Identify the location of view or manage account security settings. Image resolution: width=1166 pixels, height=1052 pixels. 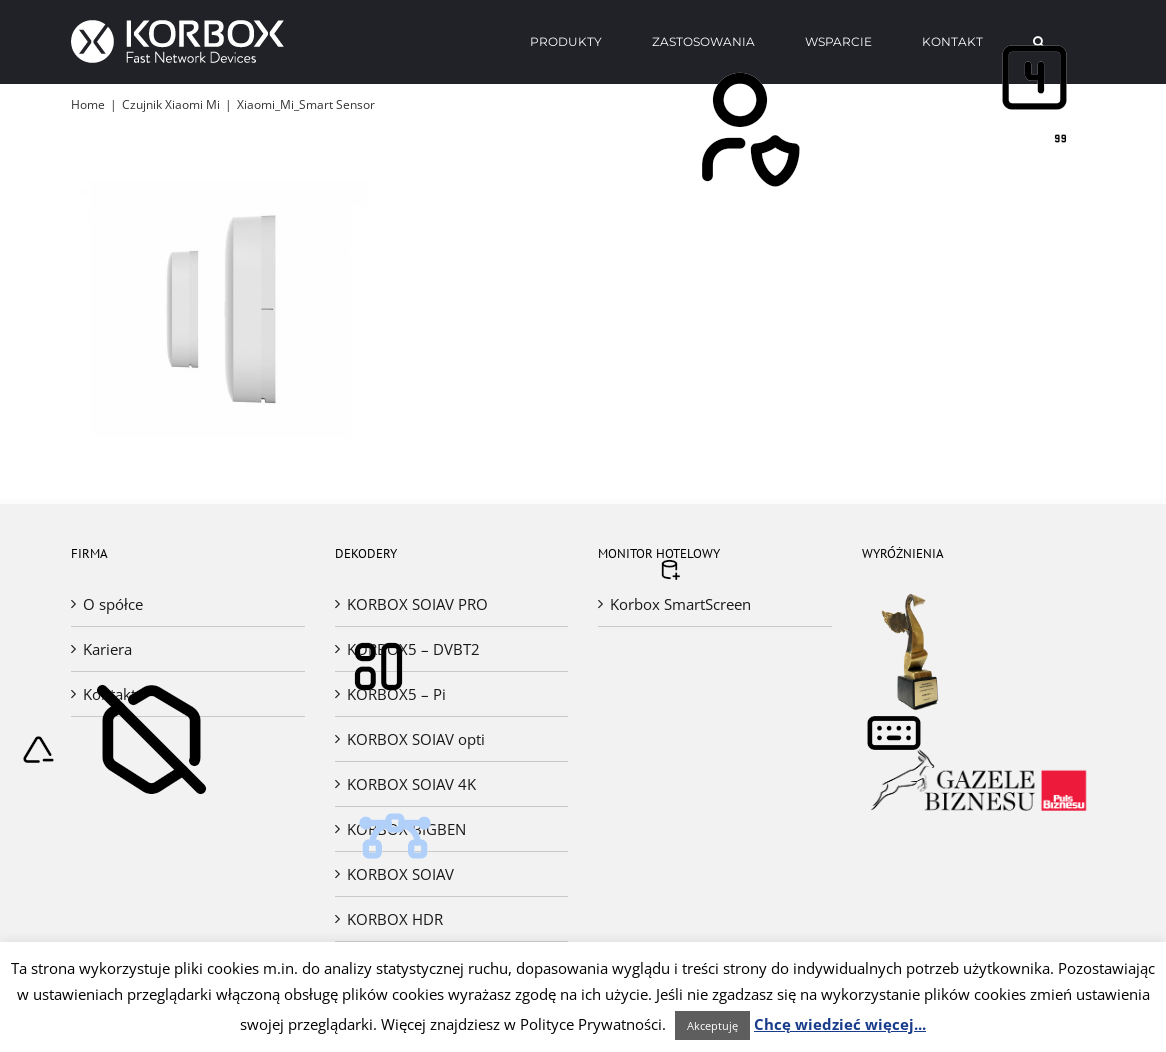
(740, 127).